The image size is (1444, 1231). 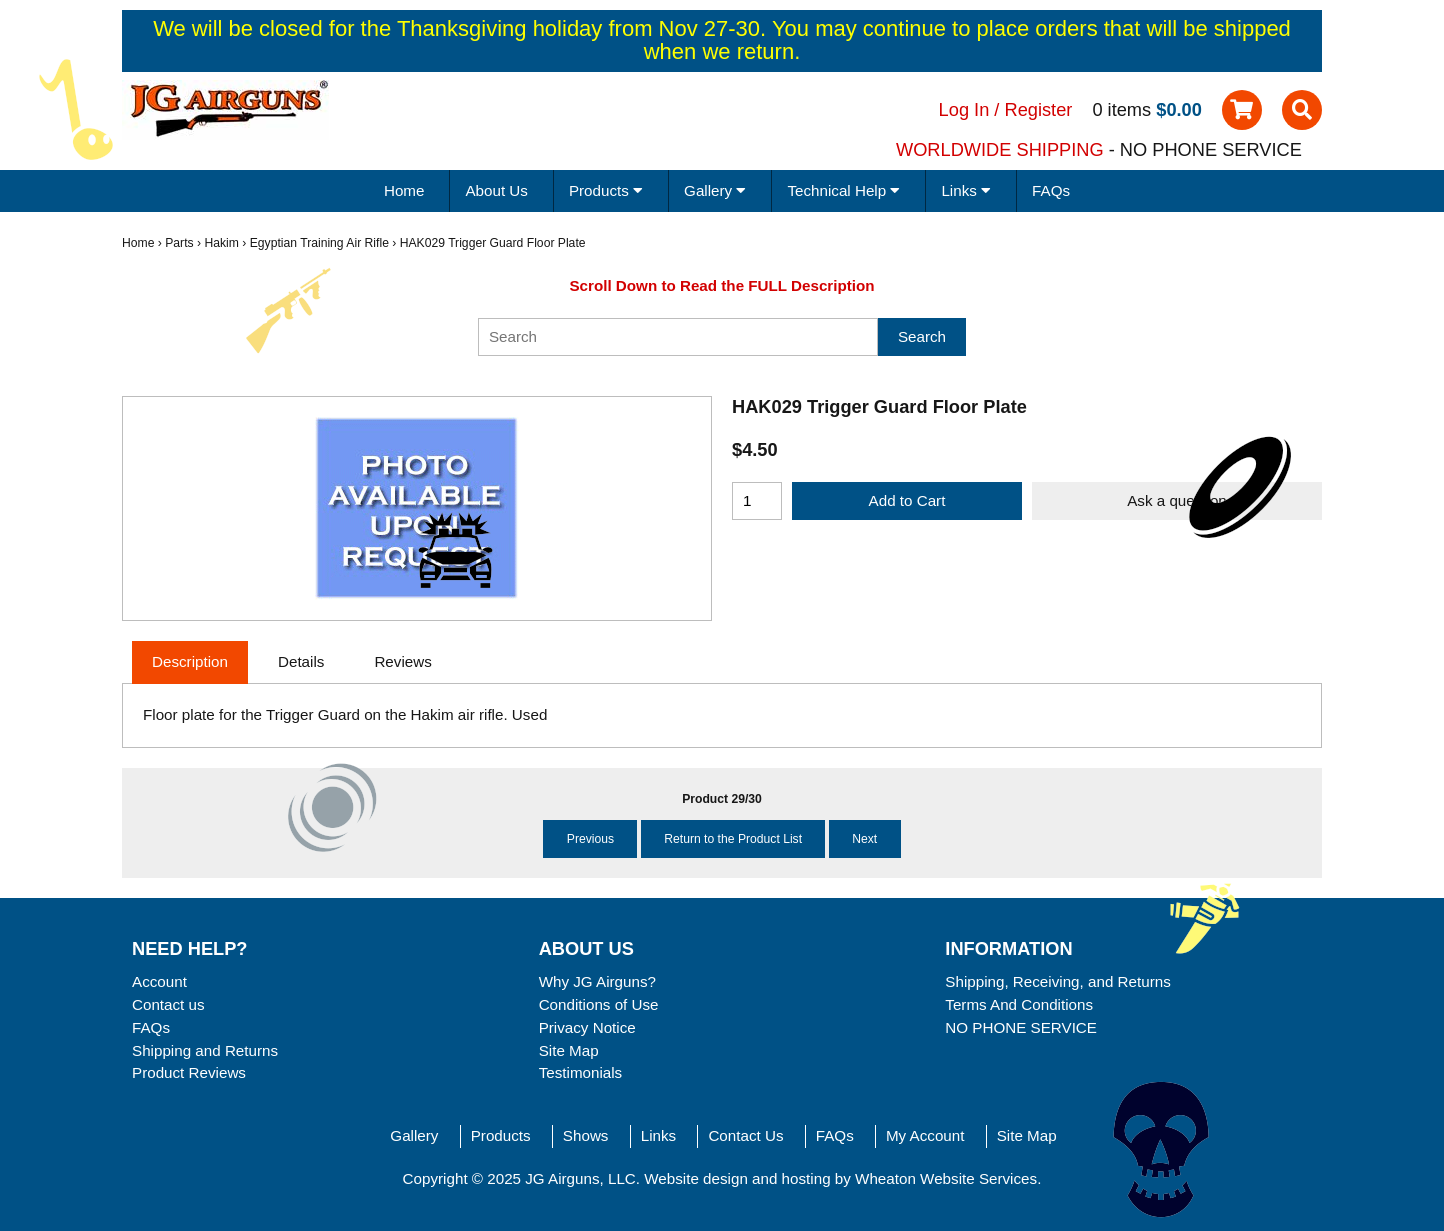 I want to click on select thompson submachine gun weapon, so click(x=288, y=310).